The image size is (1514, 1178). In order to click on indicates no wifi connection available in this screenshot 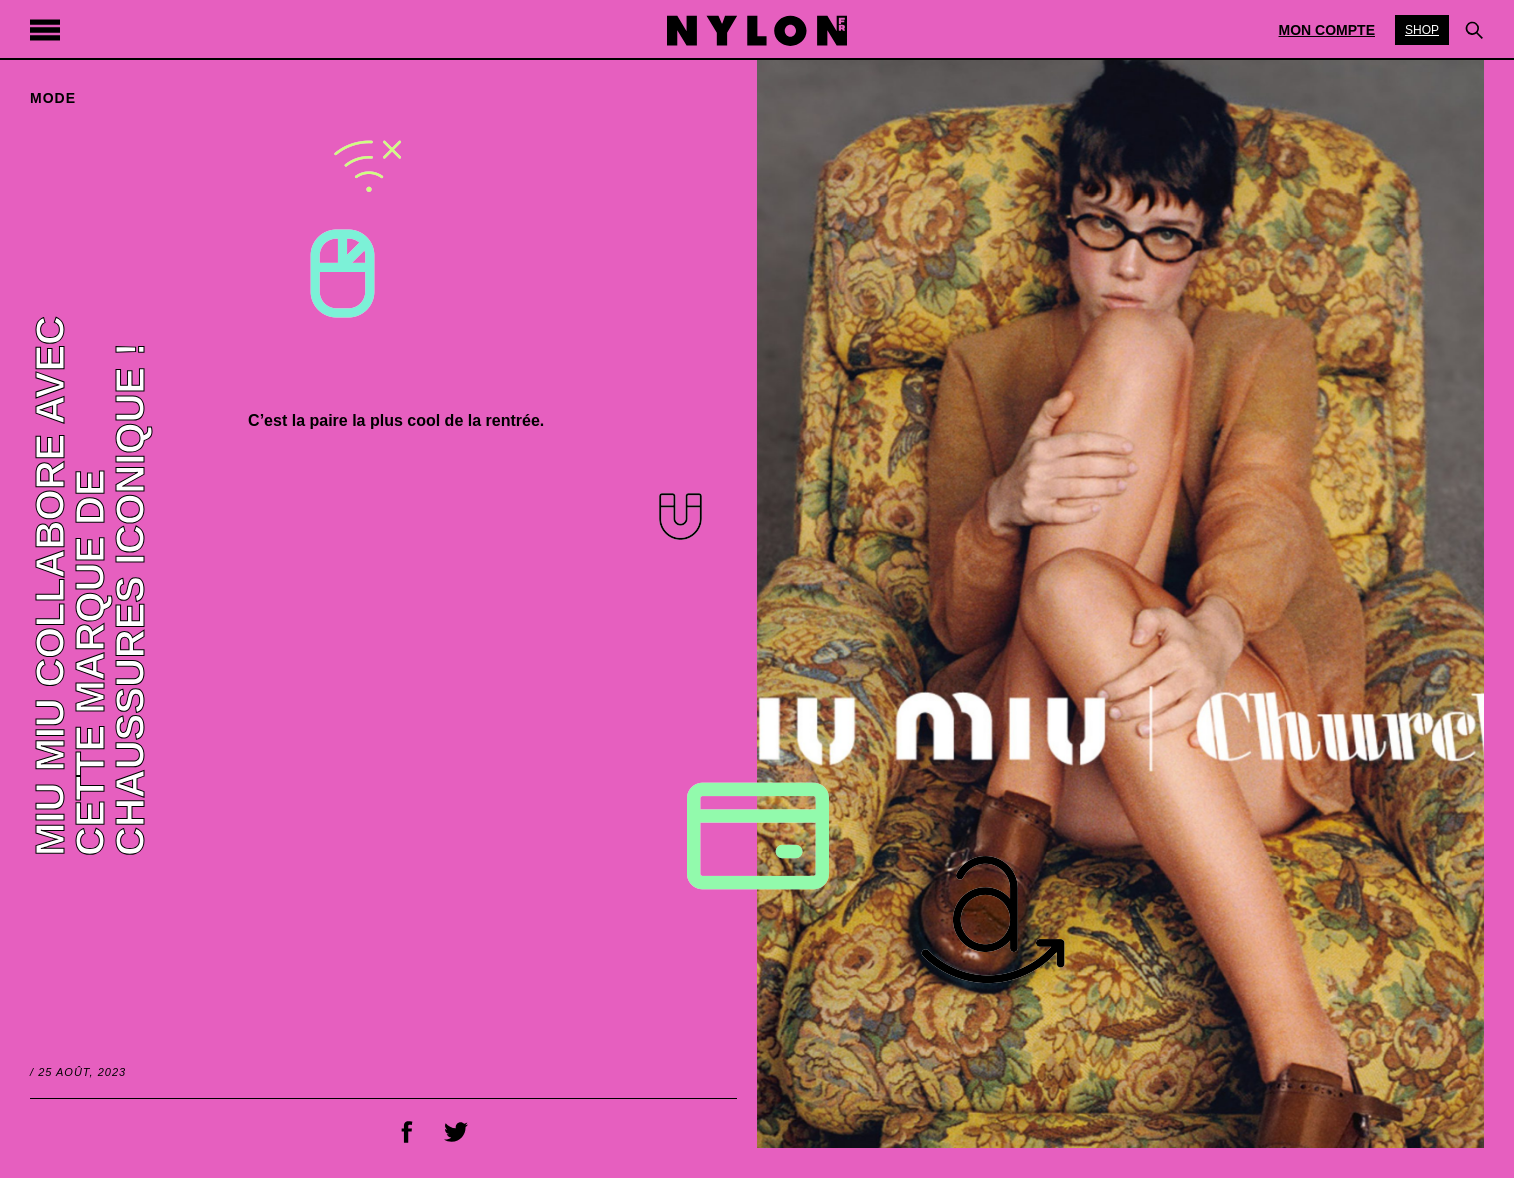, I will do `click(369, 165)`.